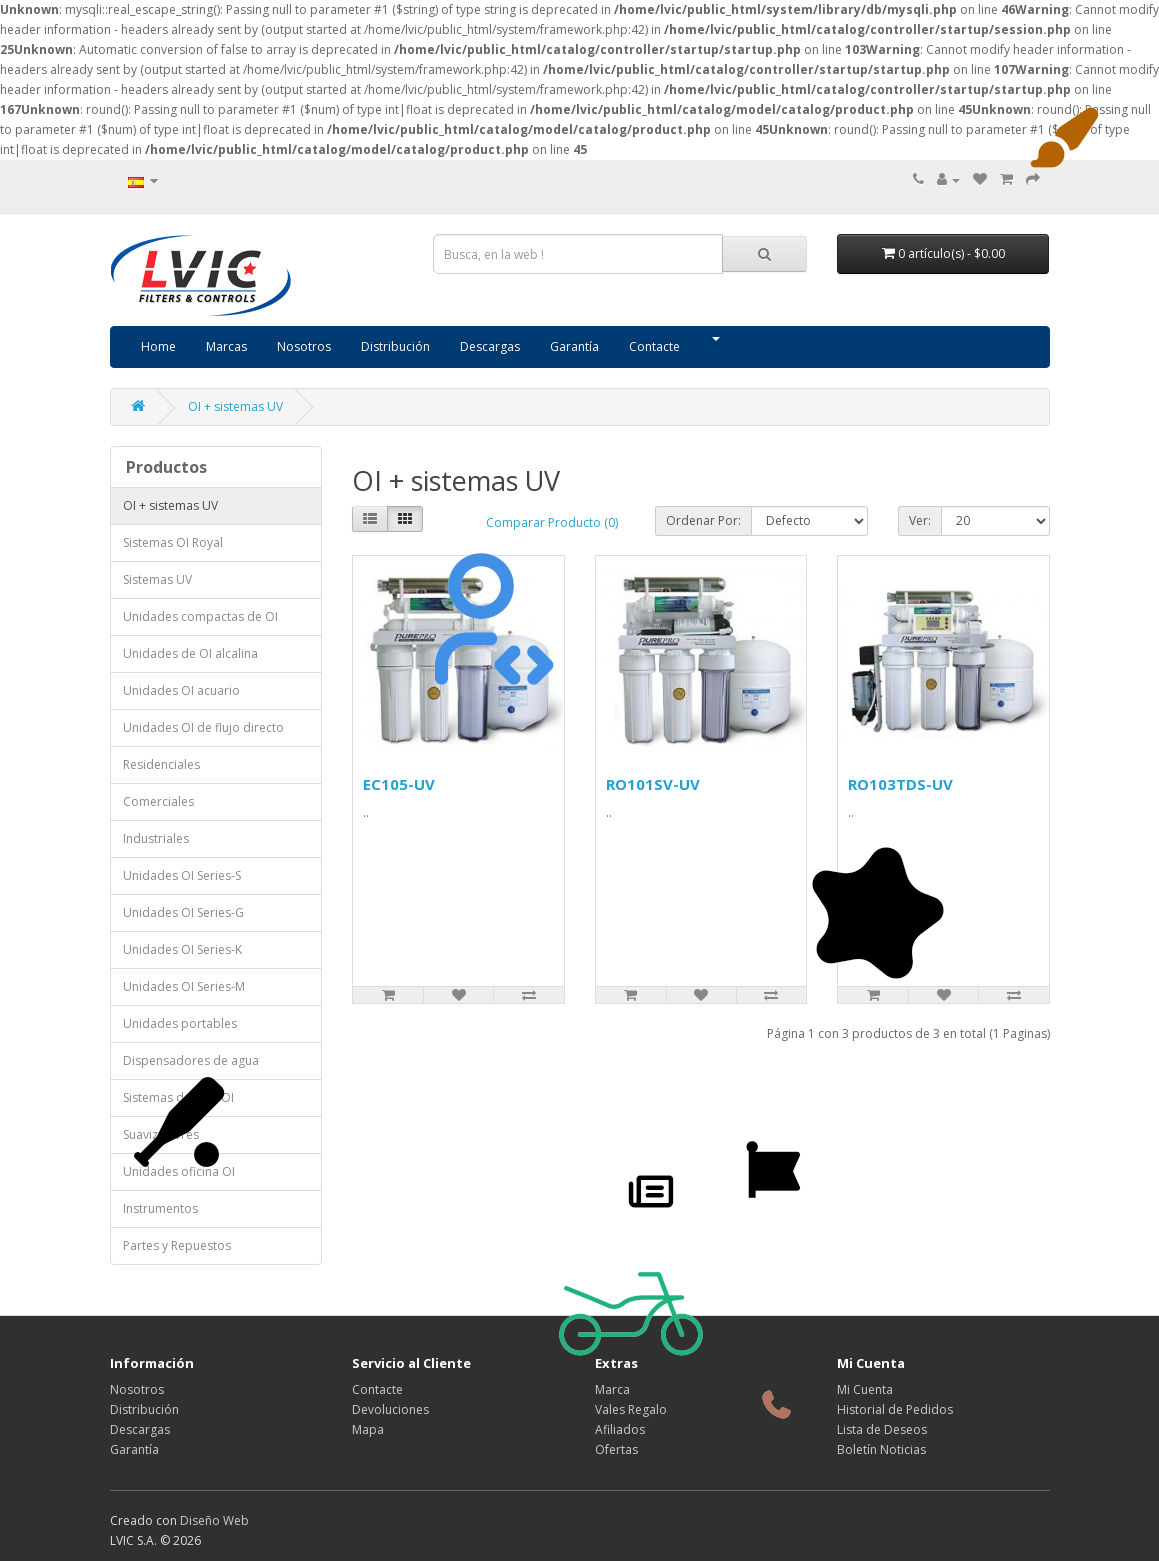 The image size is (1159, 1561). I want to click on view news articles, so click(652, 1191).